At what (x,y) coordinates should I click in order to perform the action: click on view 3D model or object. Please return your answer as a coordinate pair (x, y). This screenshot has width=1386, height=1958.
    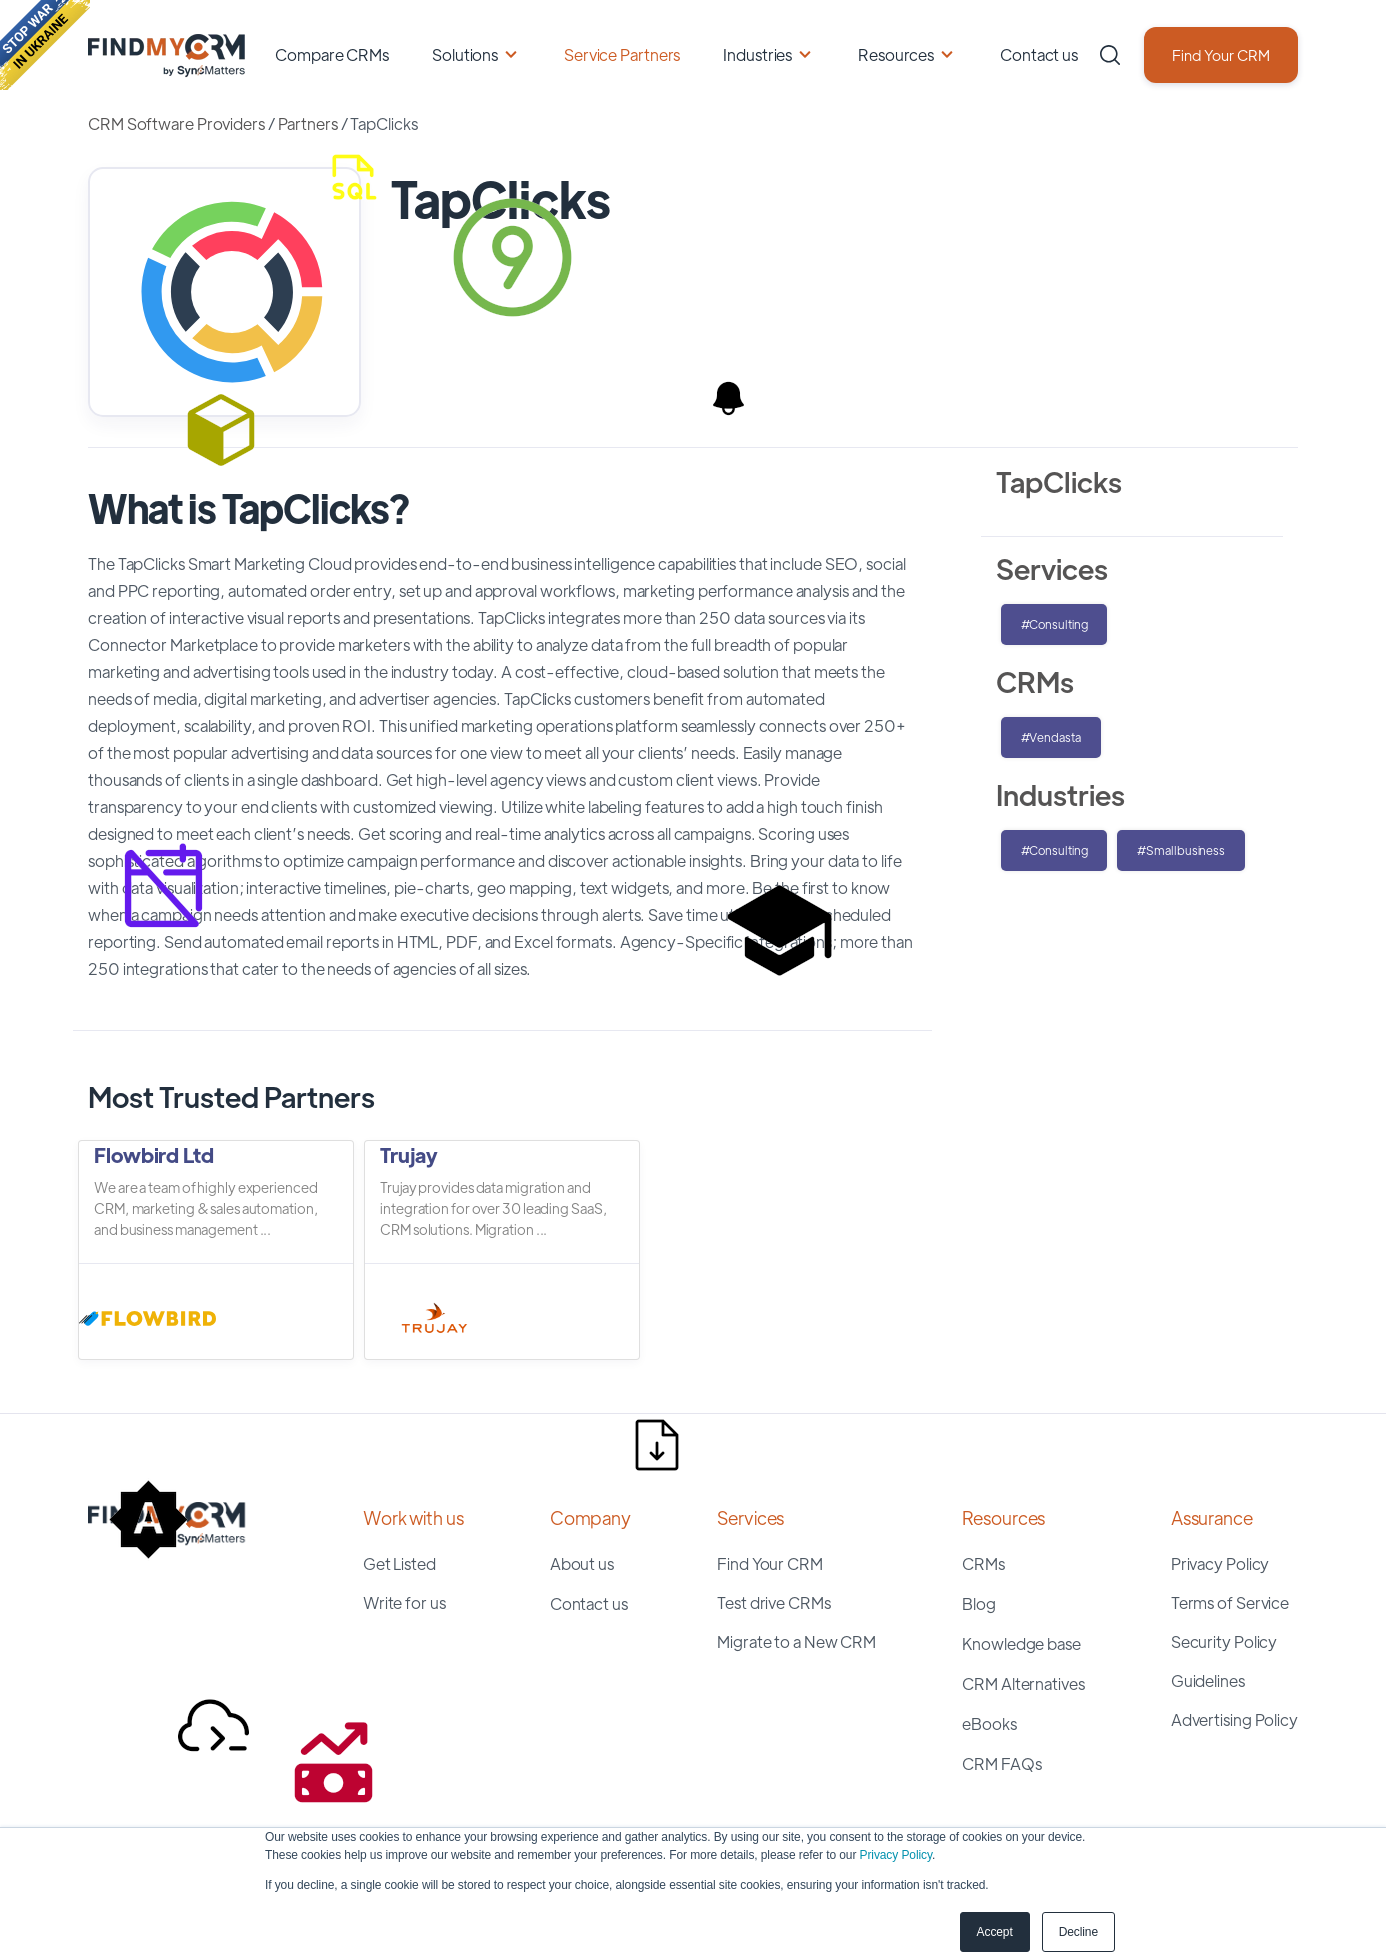
    Looking at the image, I should click on (221, 430).